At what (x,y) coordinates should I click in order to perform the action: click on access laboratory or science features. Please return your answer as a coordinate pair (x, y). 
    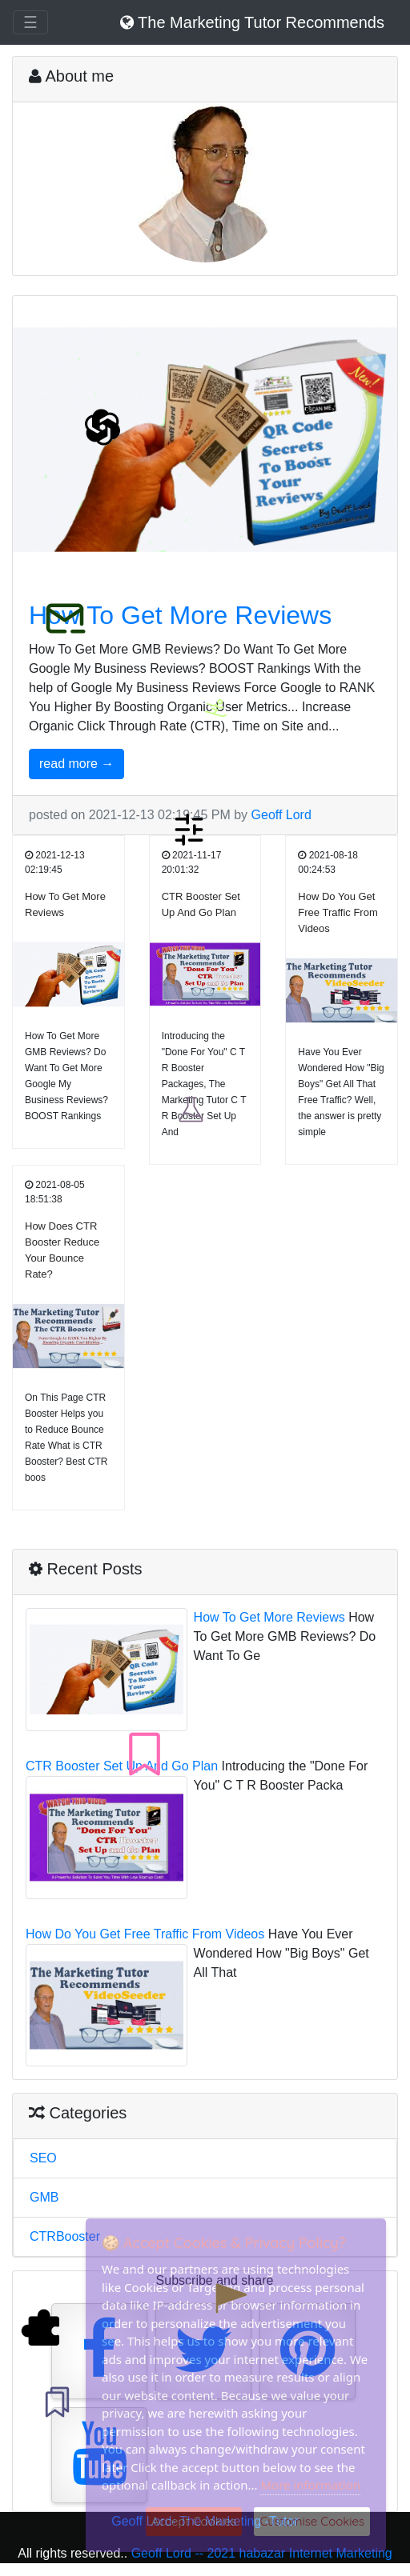
    Looking at the image, I should click on (191, 1110).